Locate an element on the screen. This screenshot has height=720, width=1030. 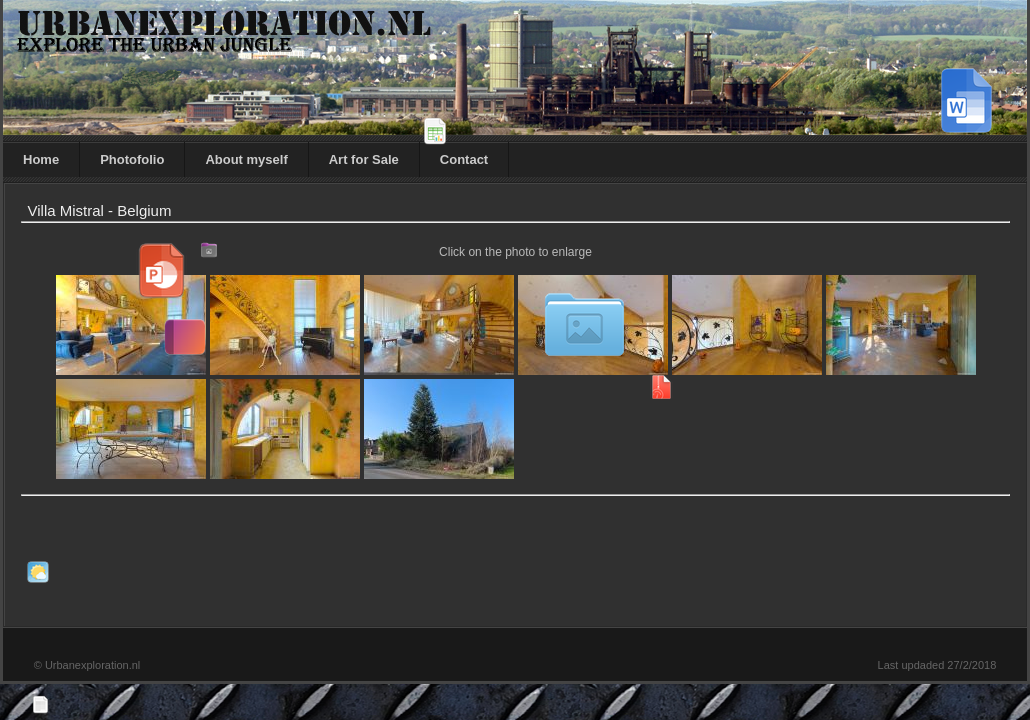
spreadsheet file type indicator is located at coordinates (435, 131).